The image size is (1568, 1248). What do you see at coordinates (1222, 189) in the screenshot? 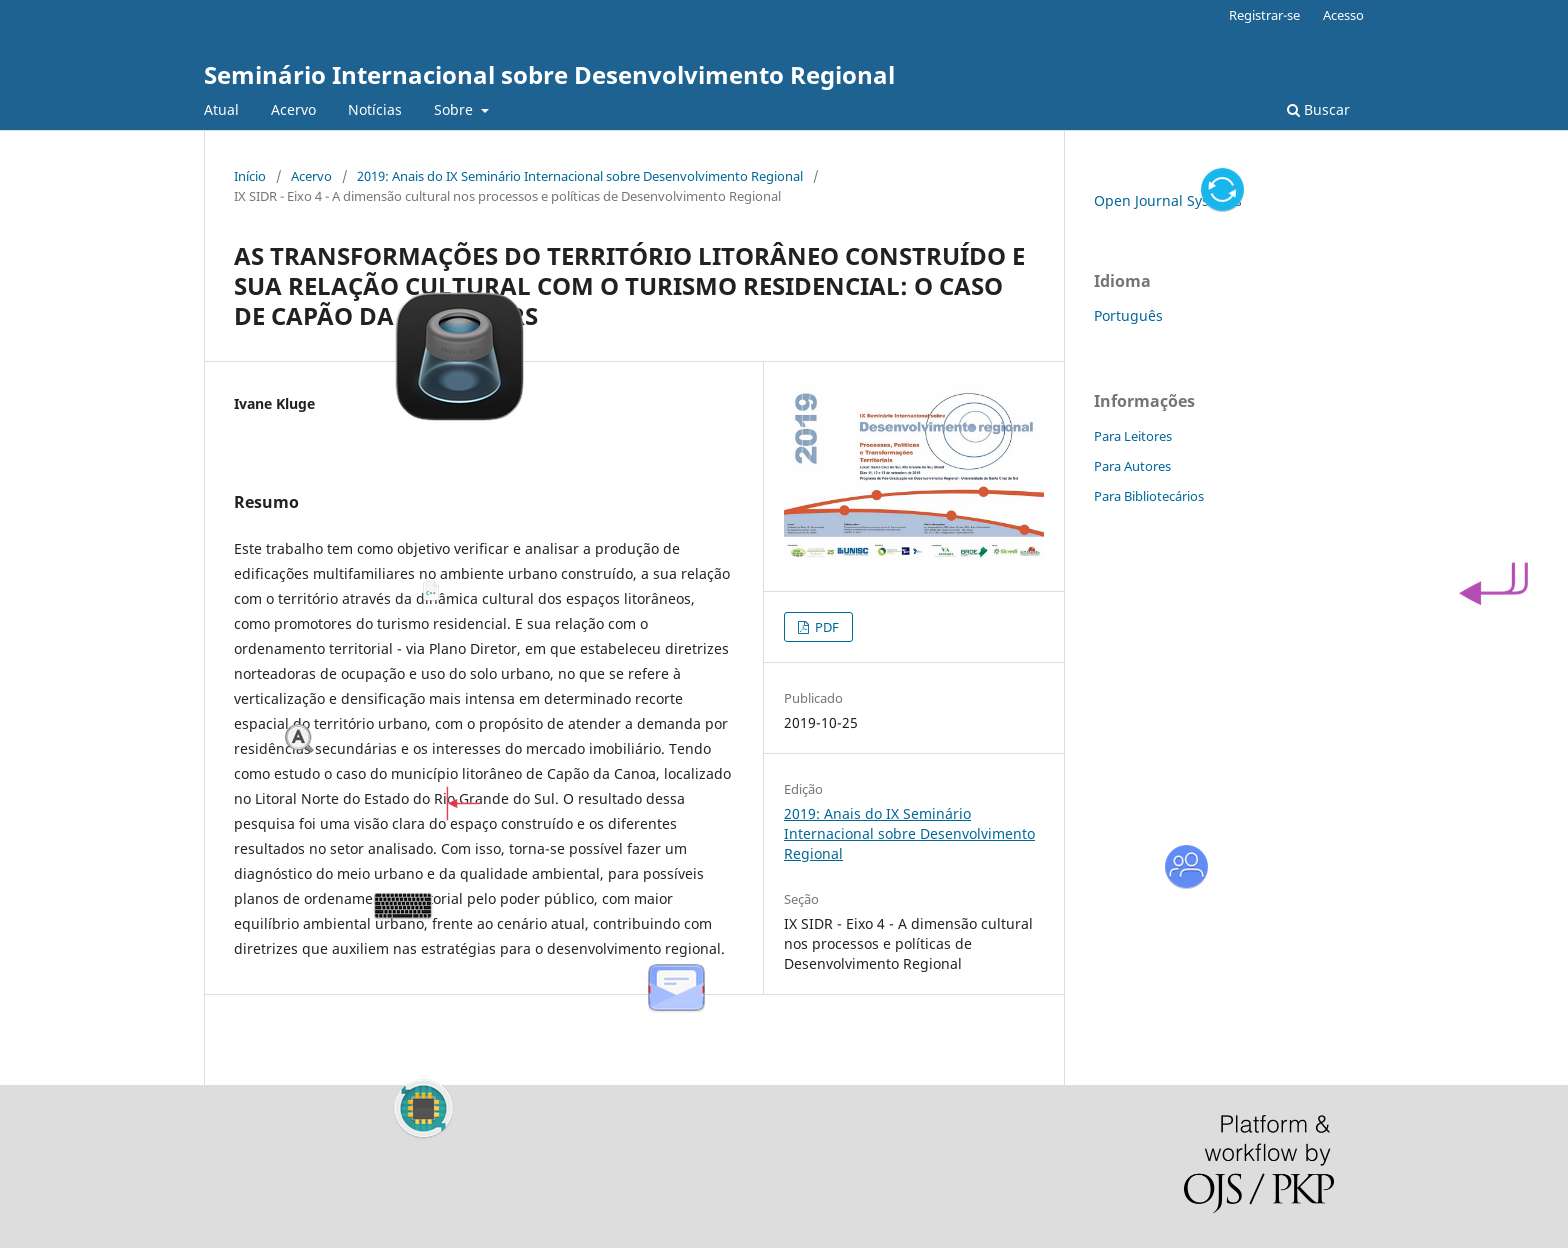
I see `dropbox is currently syncing files` at bounding box center [1222, 189].